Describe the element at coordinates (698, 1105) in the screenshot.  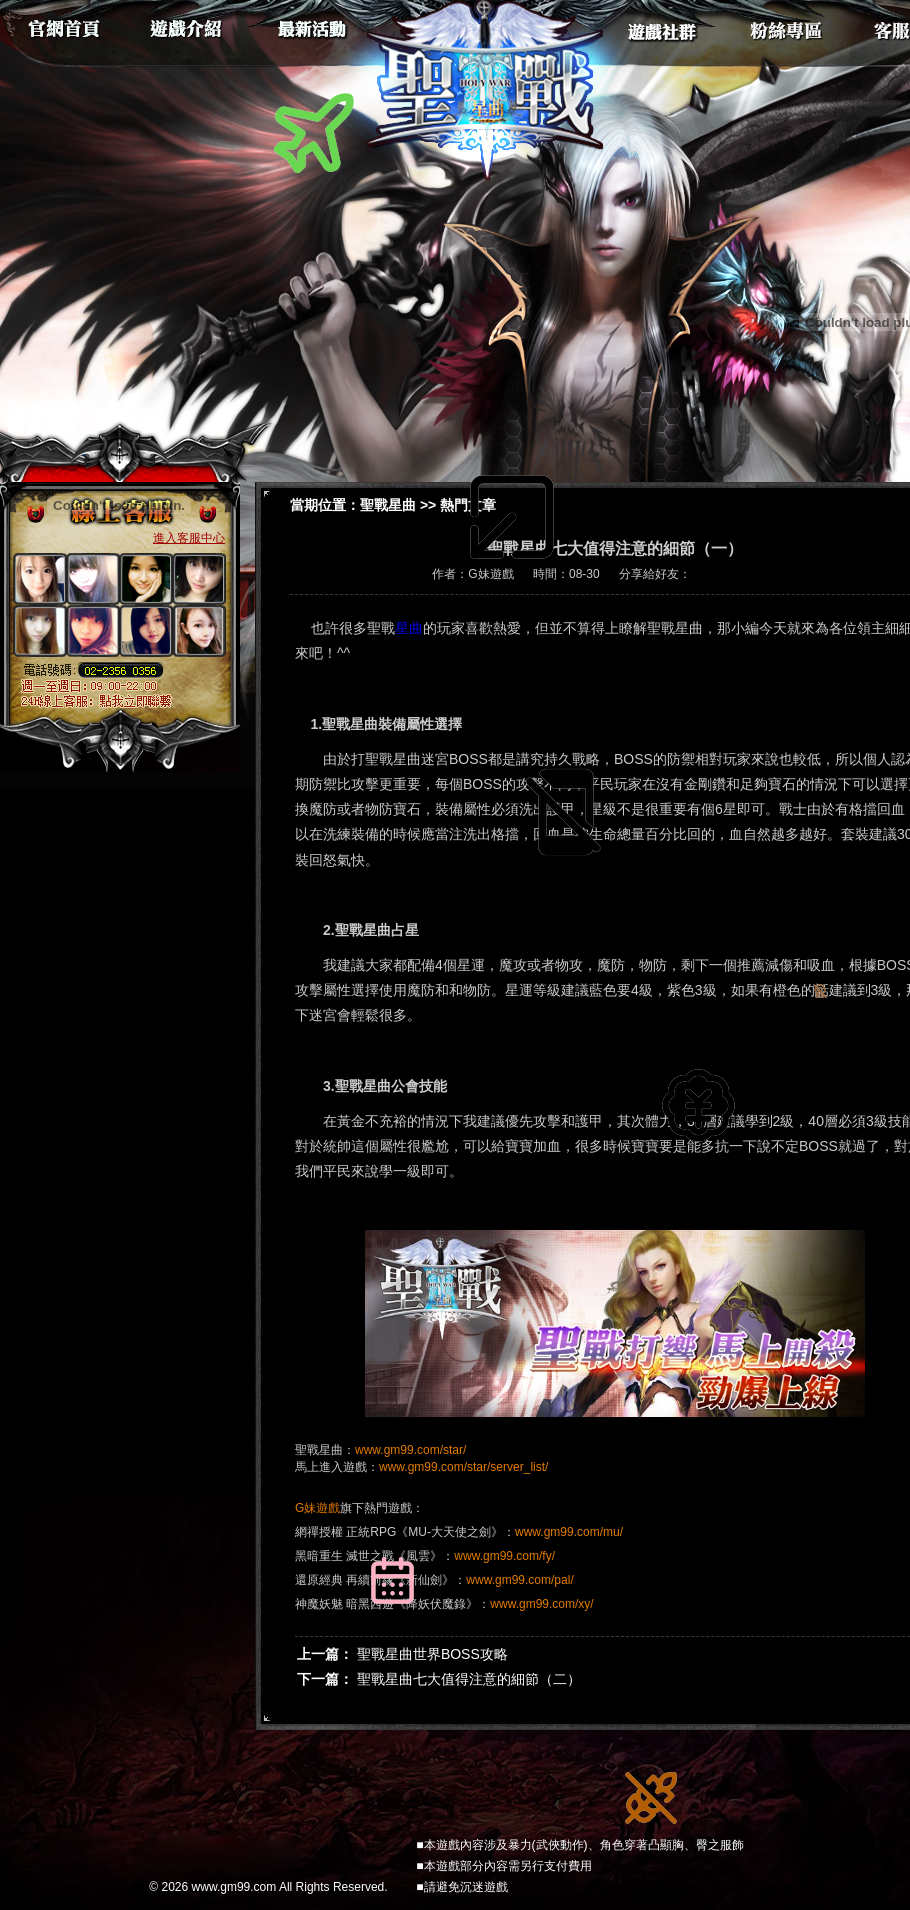
I see `indicates japanese yen currency or pricing` at that location.